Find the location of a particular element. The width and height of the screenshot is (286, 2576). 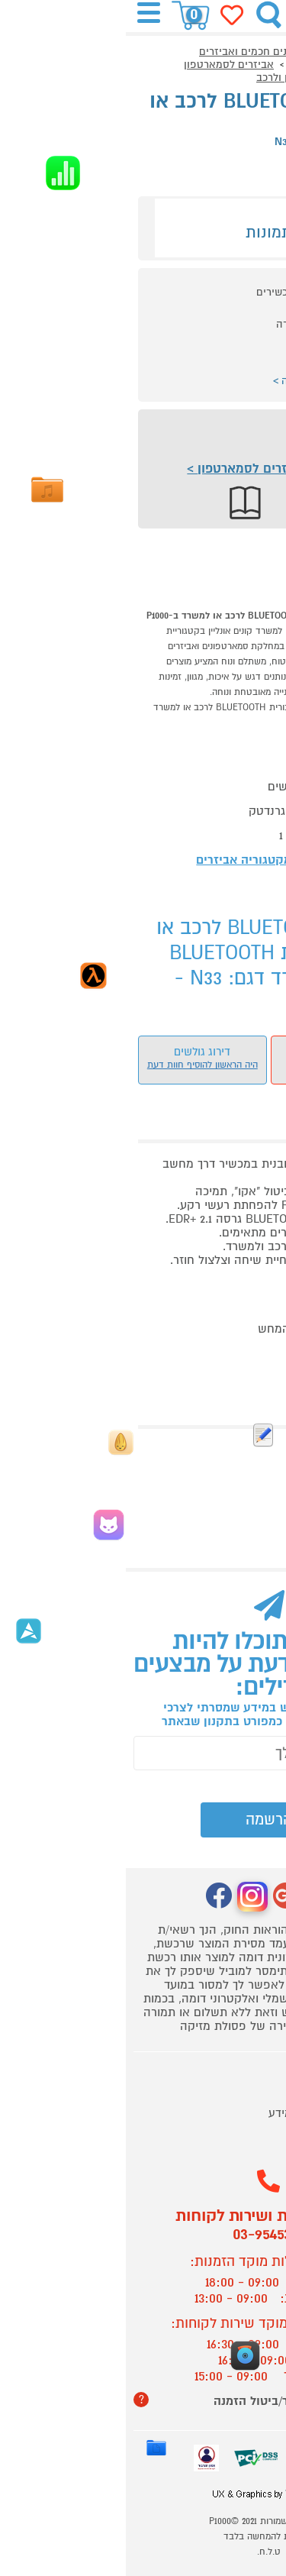

open clash verge proxy client is located at coordinates (108, 1524).